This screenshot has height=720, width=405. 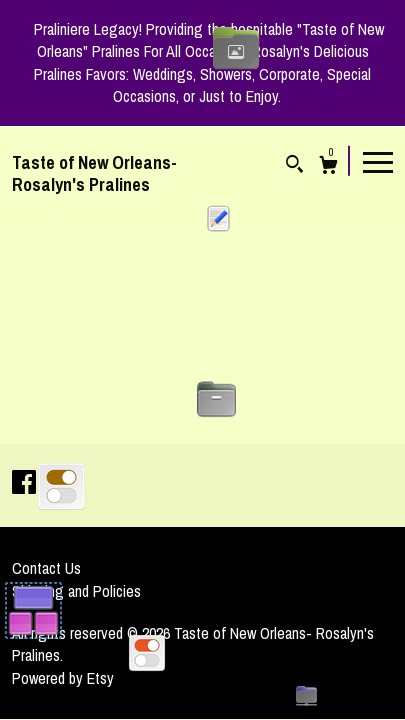 What do you see at coordinates (33, 610) in the screenshot?
I see `select all items in the current view` at bounding box center [33, 610].